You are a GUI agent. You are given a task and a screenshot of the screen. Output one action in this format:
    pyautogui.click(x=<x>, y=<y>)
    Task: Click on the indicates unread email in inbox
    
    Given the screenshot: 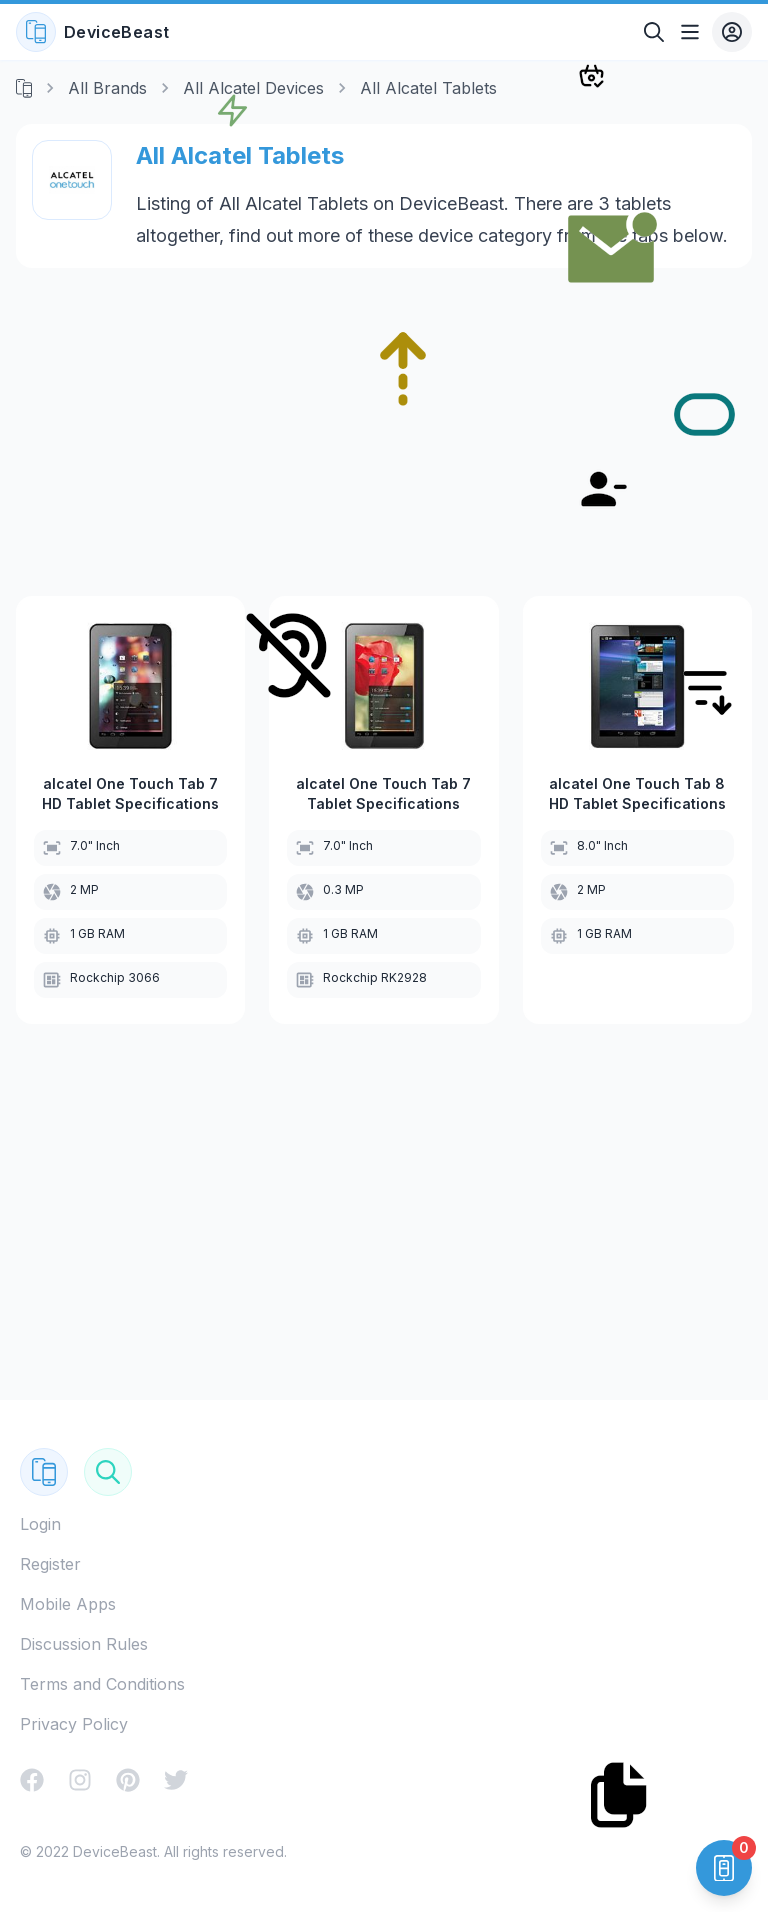 What is the action you would take?
    pyautogui.click(x=611, y=249)
    